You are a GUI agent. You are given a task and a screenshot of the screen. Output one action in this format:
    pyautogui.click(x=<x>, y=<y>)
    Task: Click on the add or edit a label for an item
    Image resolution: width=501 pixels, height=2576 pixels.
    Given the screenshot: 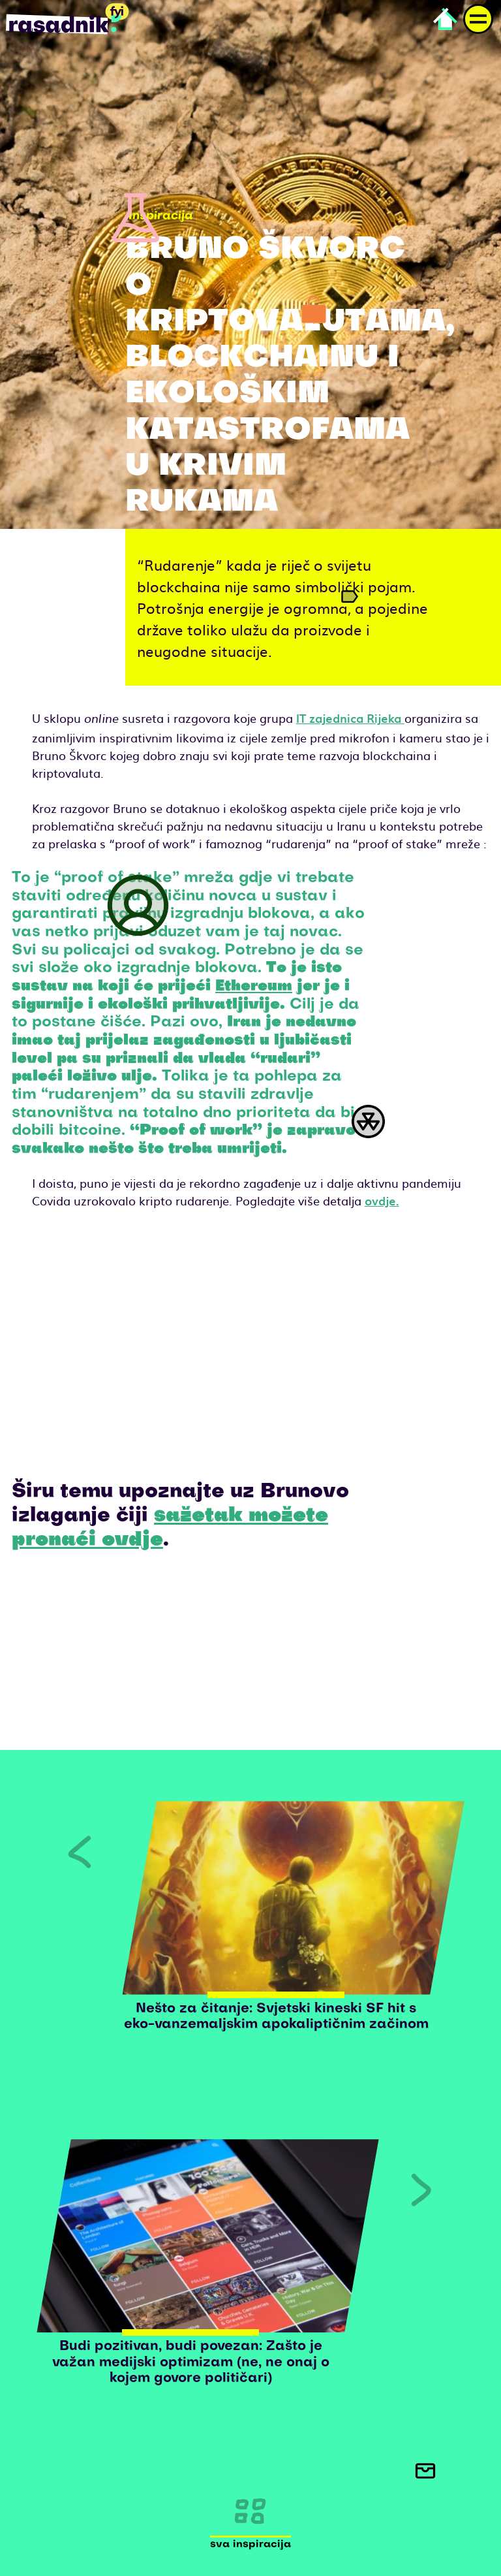 What is the action you would take?
    pyautogui.click(x=349, y=596)
    